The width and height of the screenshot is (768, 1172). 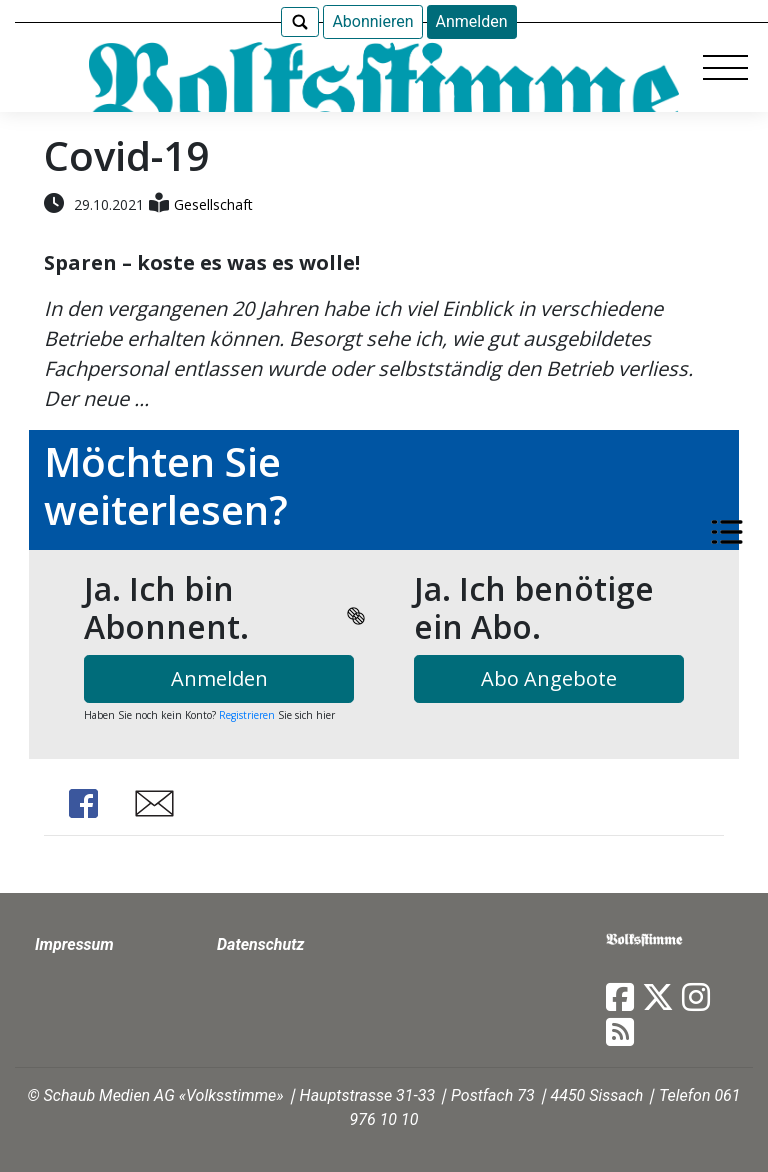 I want to click on merge or combine selected elements, so click(x=356, y=616).